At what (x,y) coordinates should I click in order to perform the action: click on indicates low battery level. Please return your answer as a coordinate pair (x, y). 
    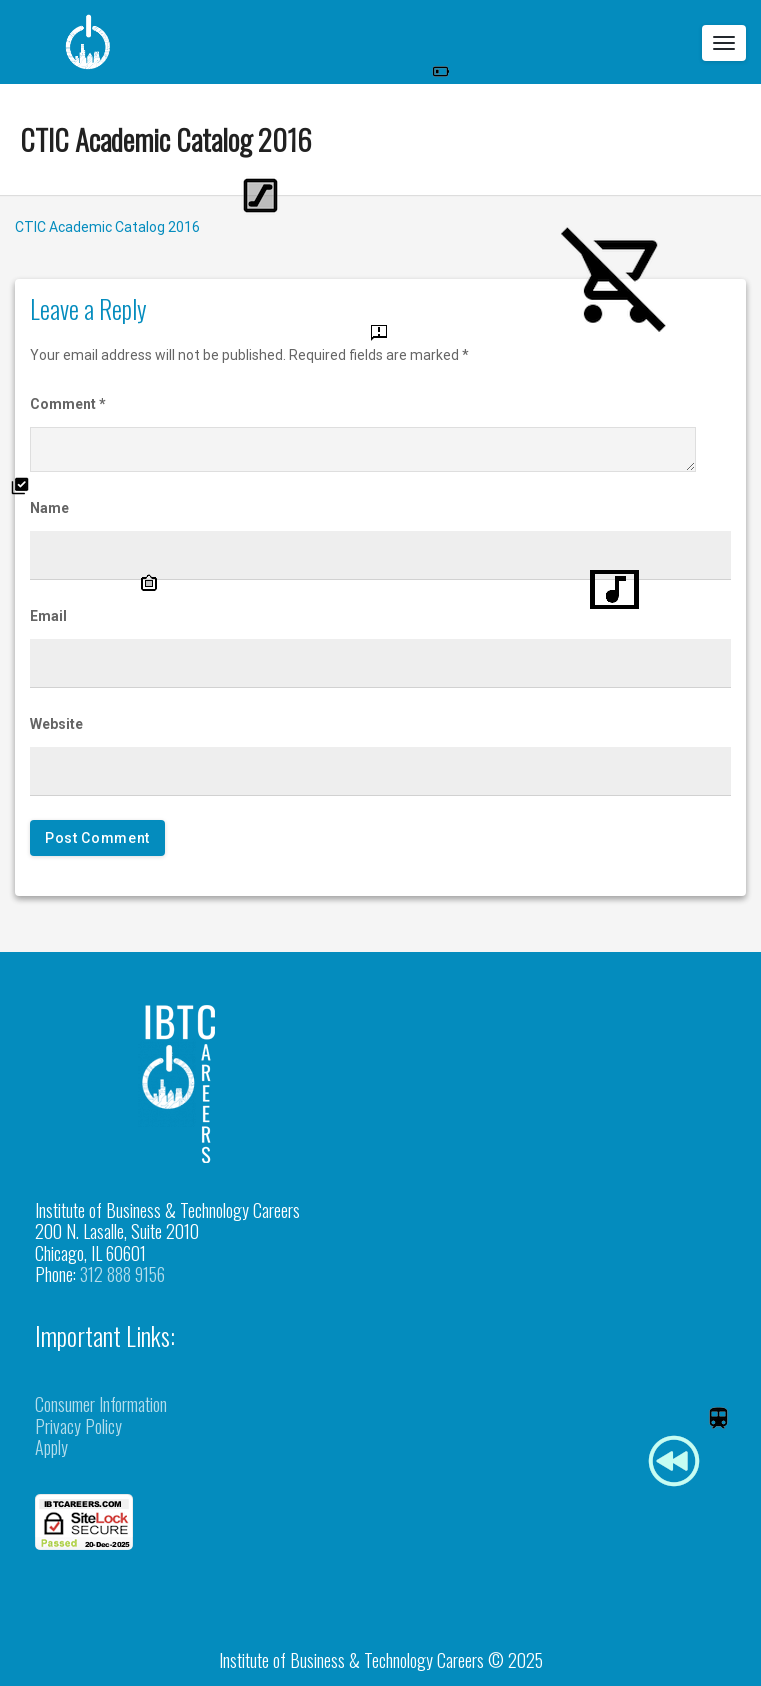
    Looking at the image, I should click on (440, 71).